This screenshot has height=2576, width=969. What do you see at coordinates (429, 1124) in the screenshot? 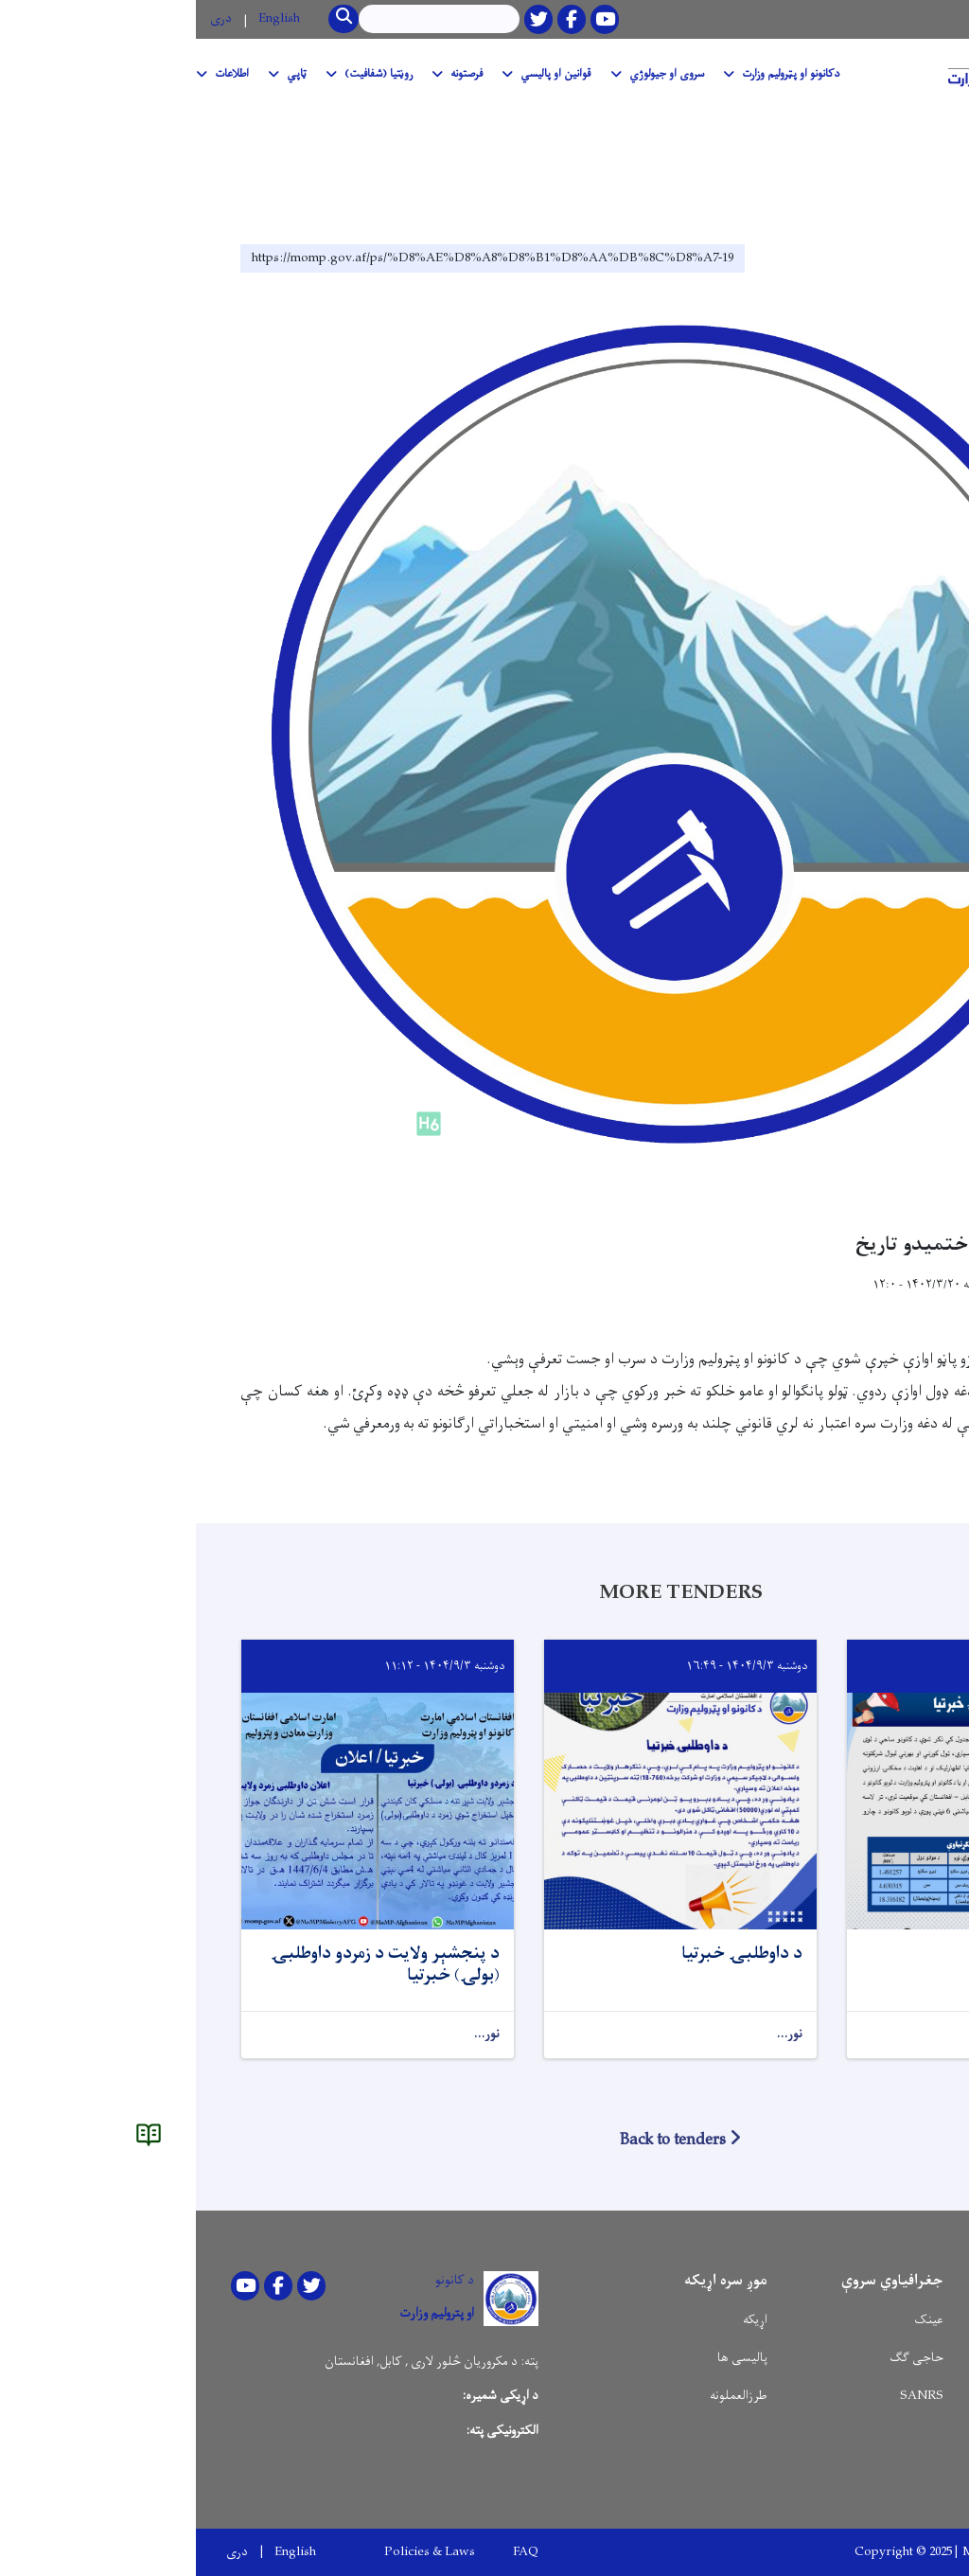
I see `format text as heading level 6` at bounding box center [429, 1124].